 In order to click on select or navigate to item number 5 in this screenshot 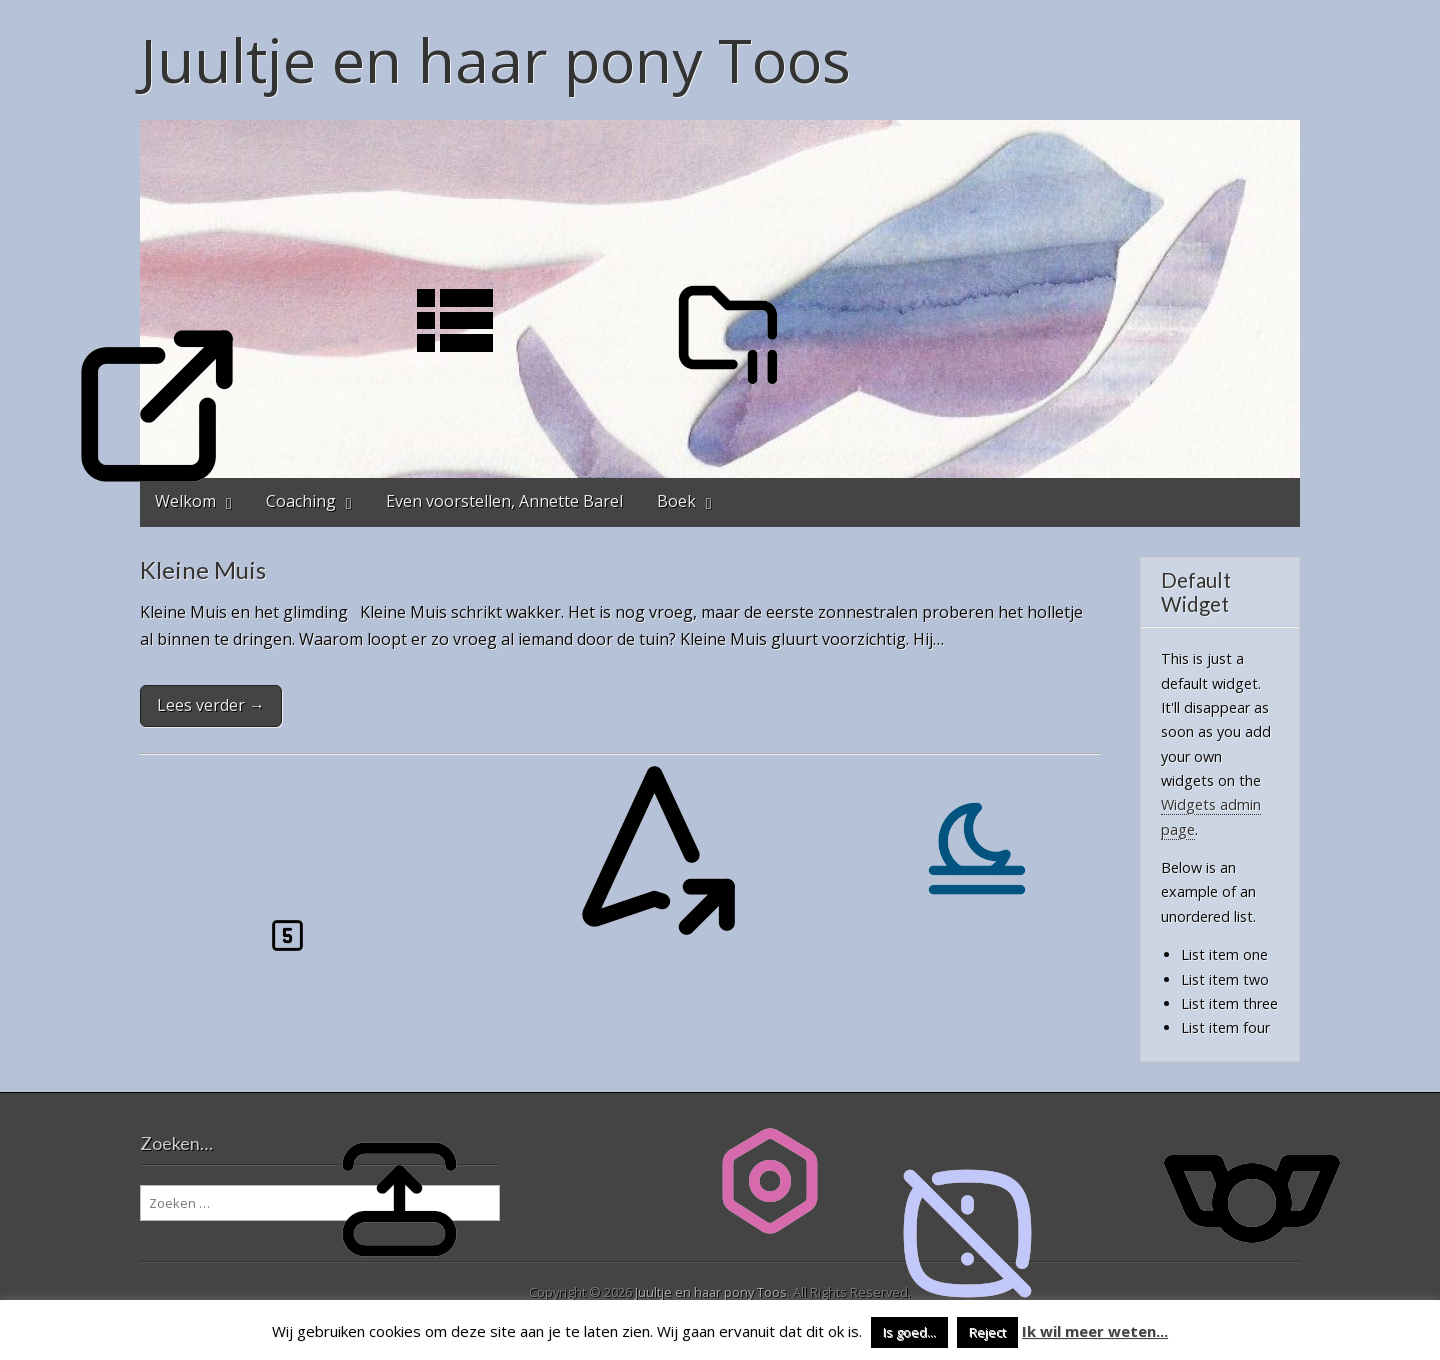, I will do `click(287, 935)`.